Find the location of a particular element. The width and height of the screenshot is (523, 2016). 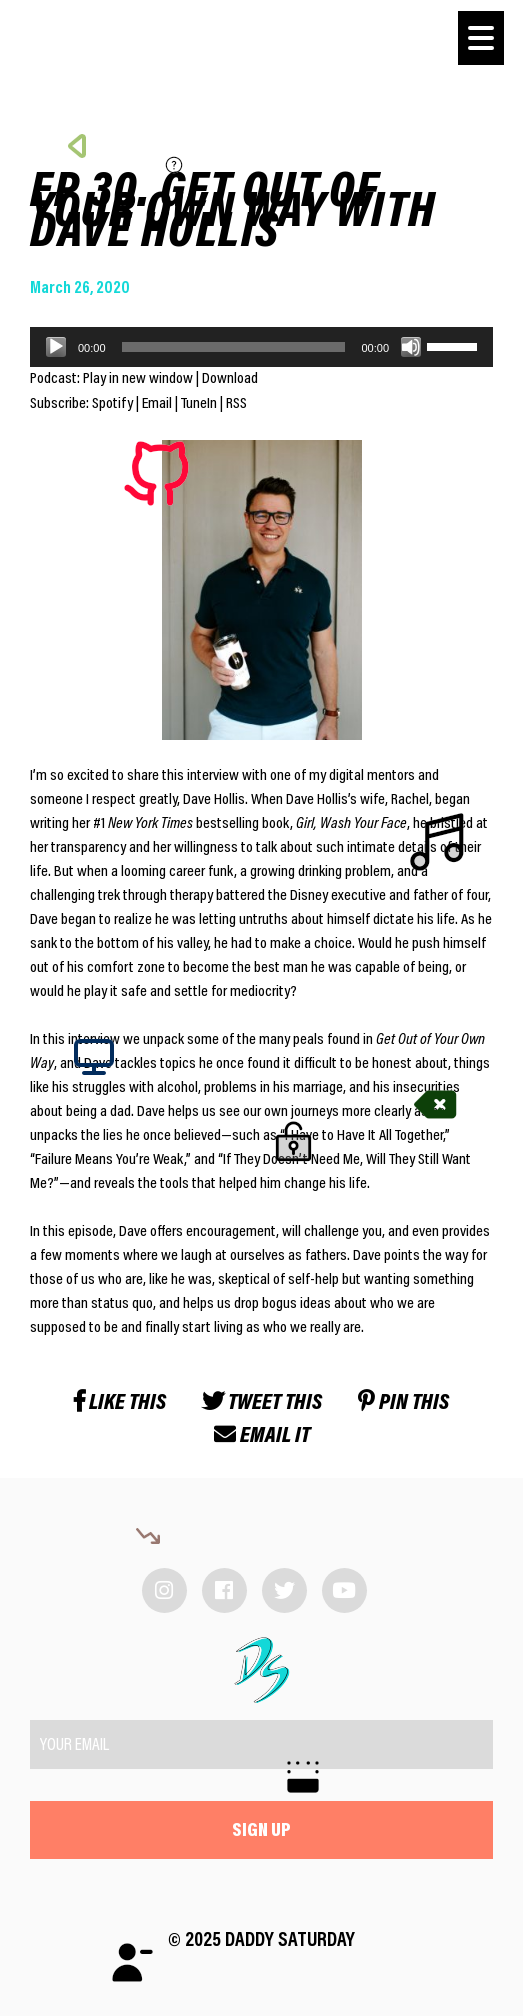

remove a contact or friend is located at coordinates (131, 1962).